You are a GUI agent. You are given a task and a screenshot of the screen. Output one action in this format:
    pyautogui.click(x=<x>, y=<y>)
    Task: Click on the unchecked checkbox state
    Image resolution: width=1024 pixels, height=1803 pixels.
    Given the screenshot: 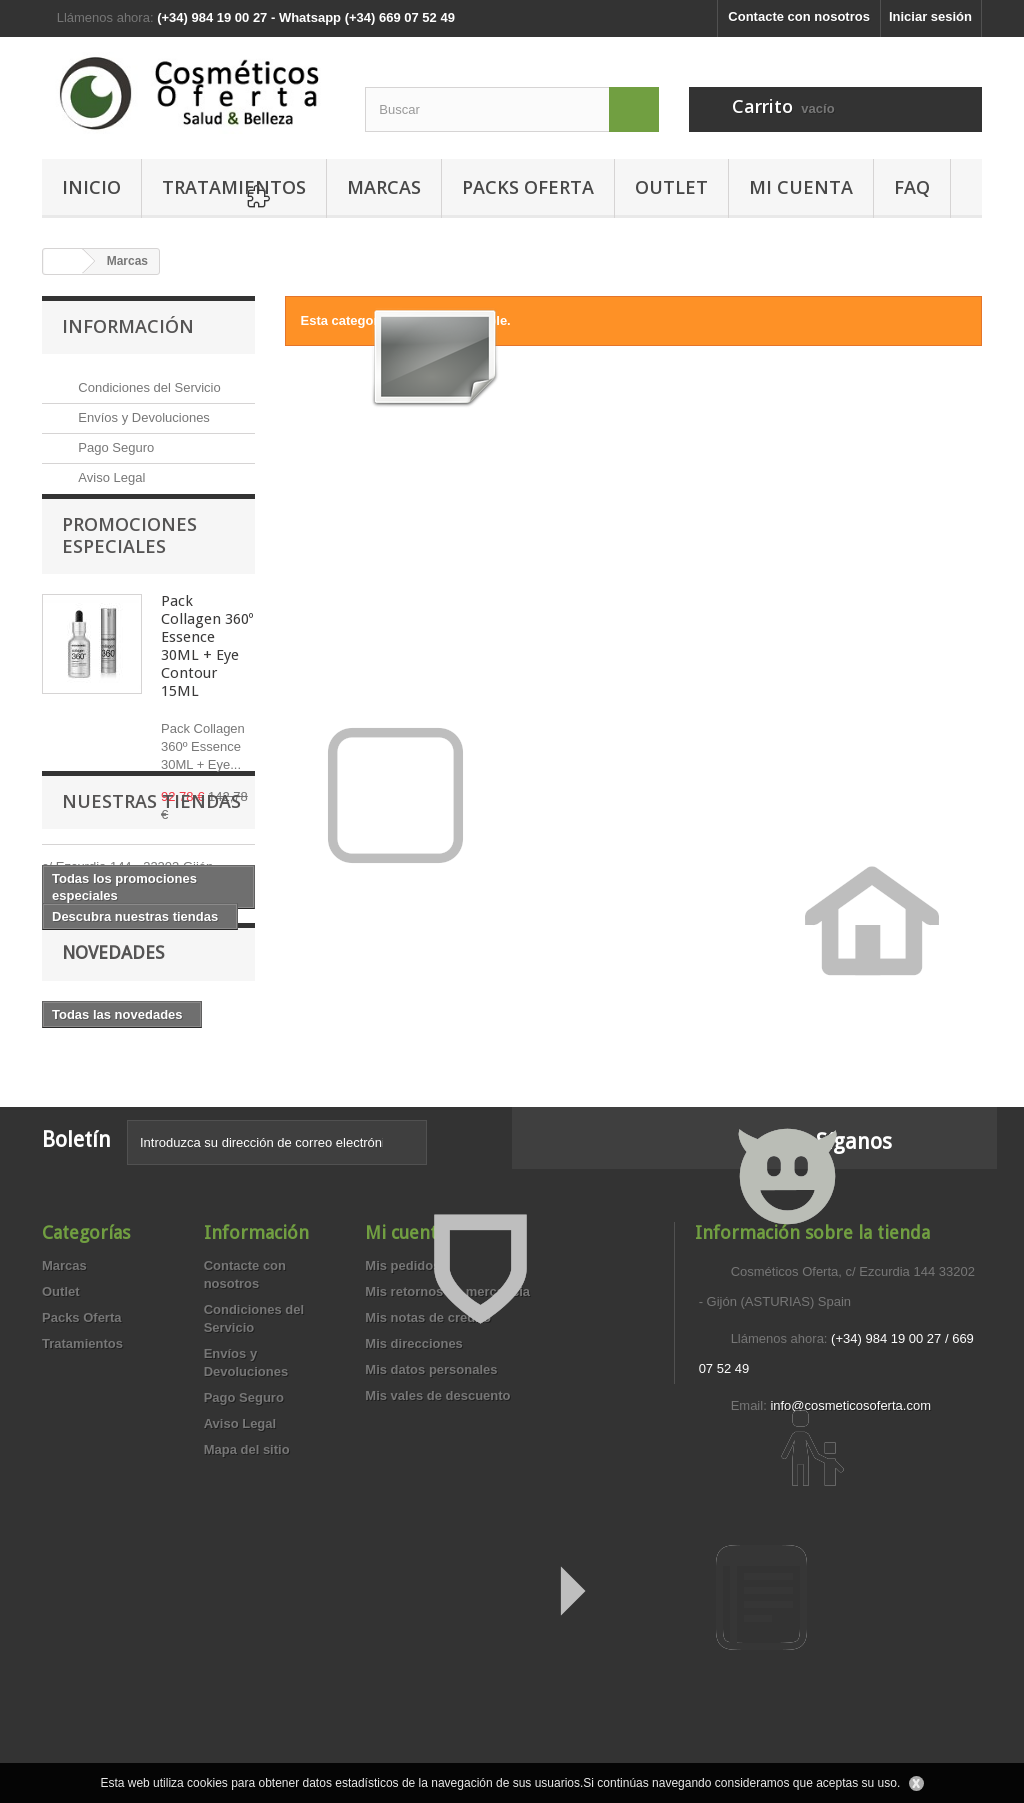 What is the action you would take?
    pyautogui.click(x=395, y=795)
    